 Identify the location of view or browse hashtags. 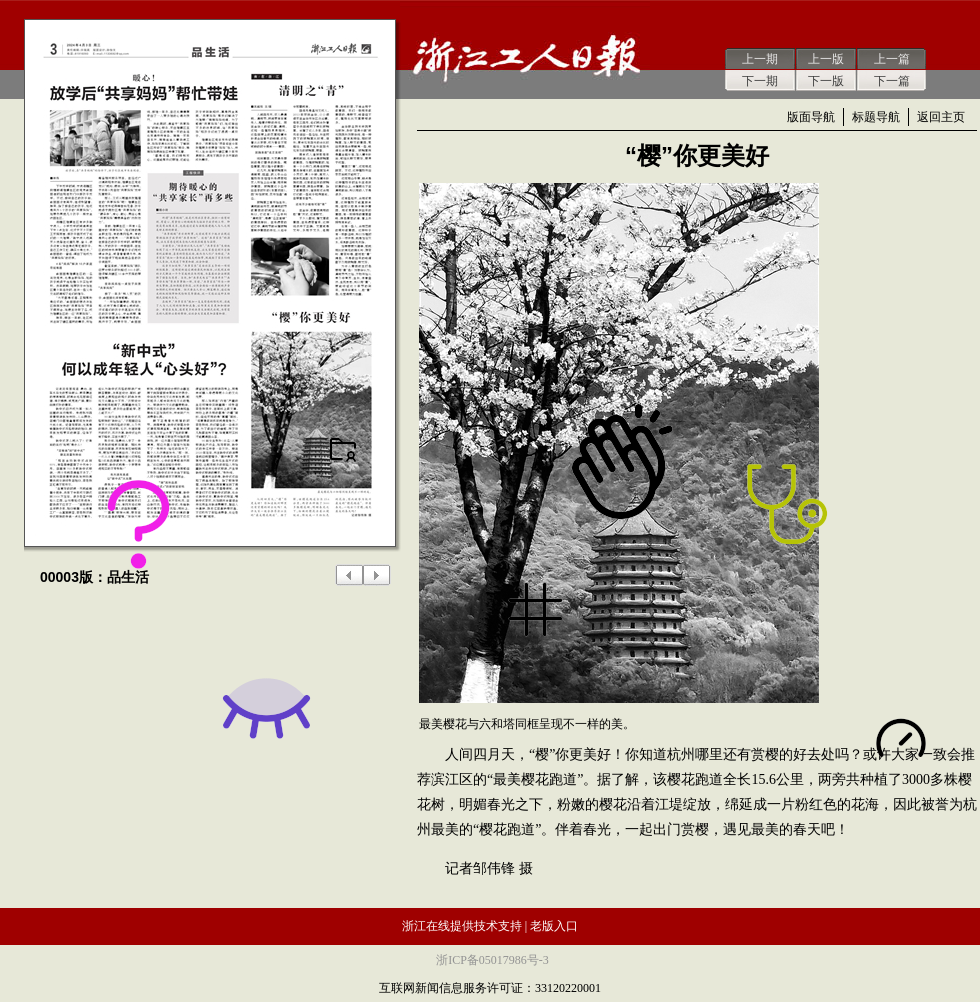
(535, 609).